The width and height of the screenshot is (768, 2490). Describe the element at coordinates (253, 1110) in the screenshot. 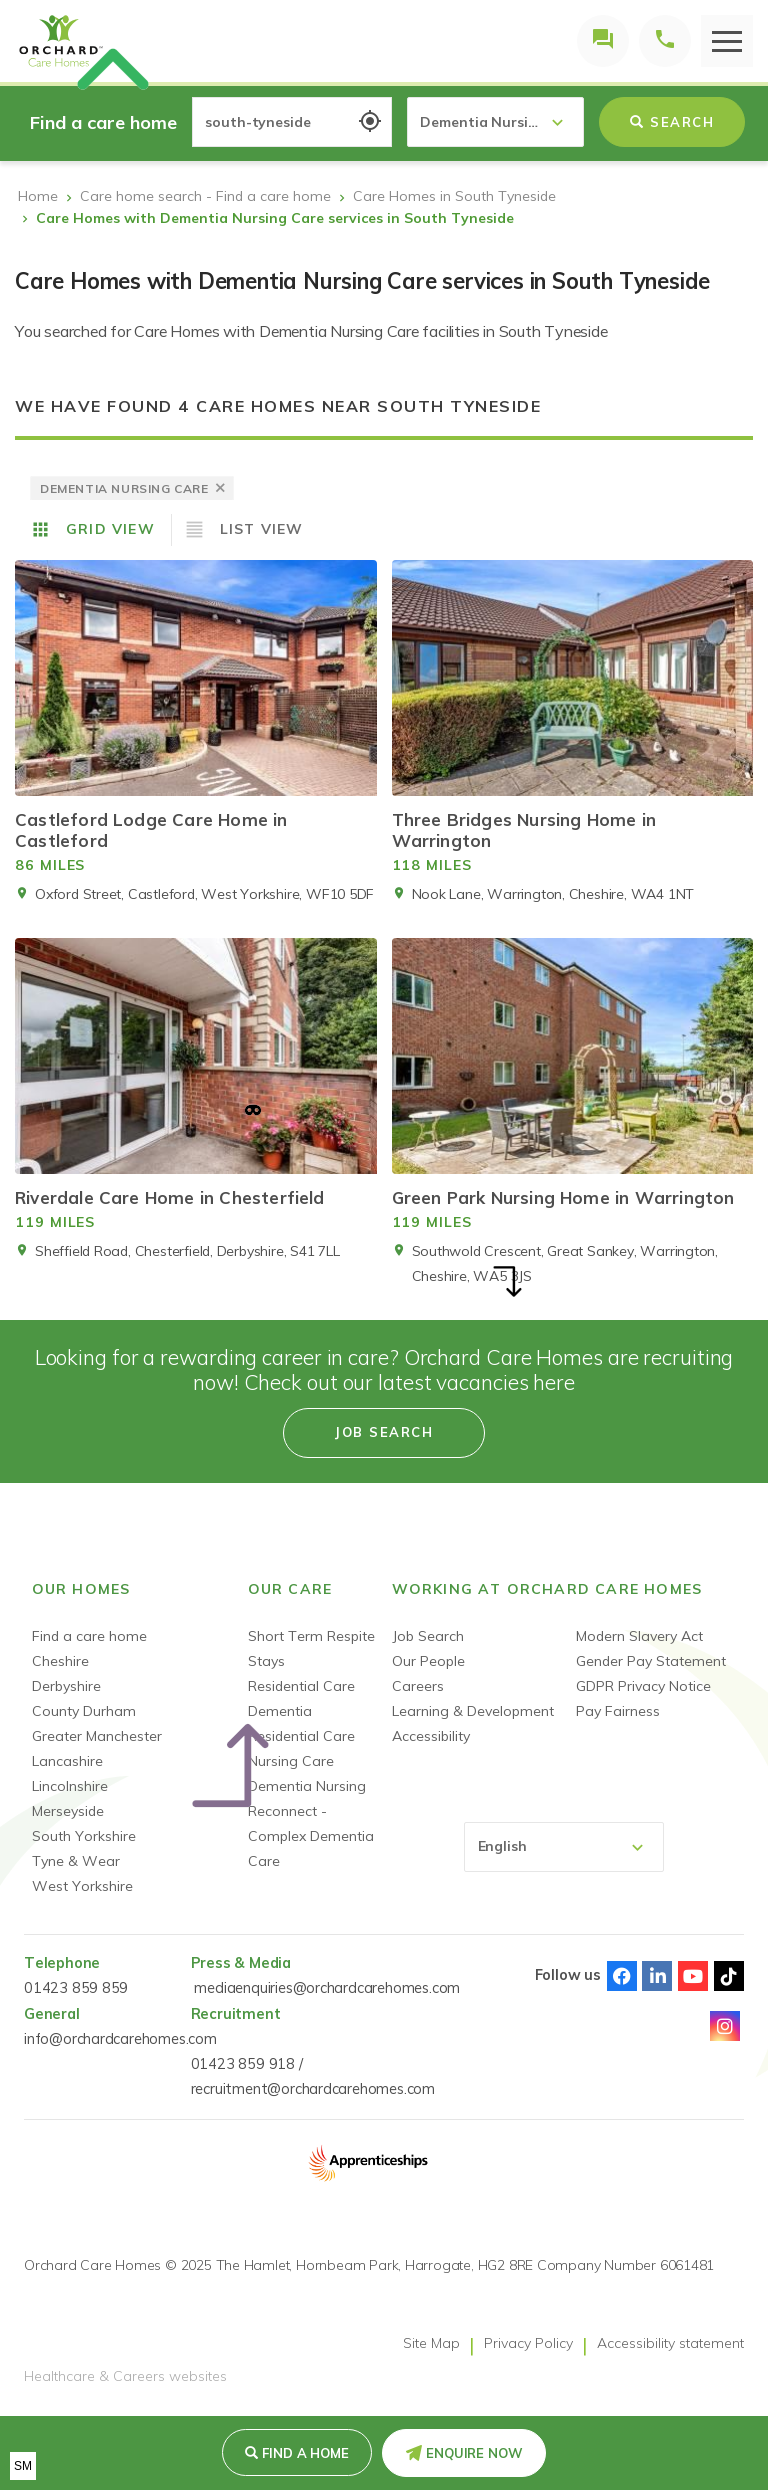

I see `enable incognito or private browsing mode` at that location.